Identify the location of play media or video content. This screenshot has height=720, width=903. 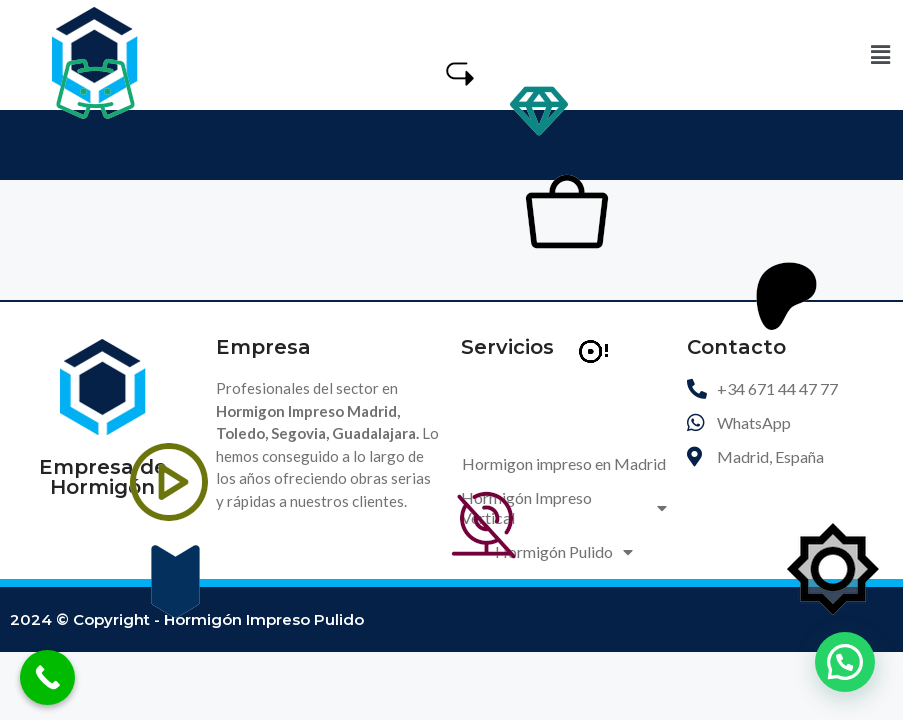
(169, 482).